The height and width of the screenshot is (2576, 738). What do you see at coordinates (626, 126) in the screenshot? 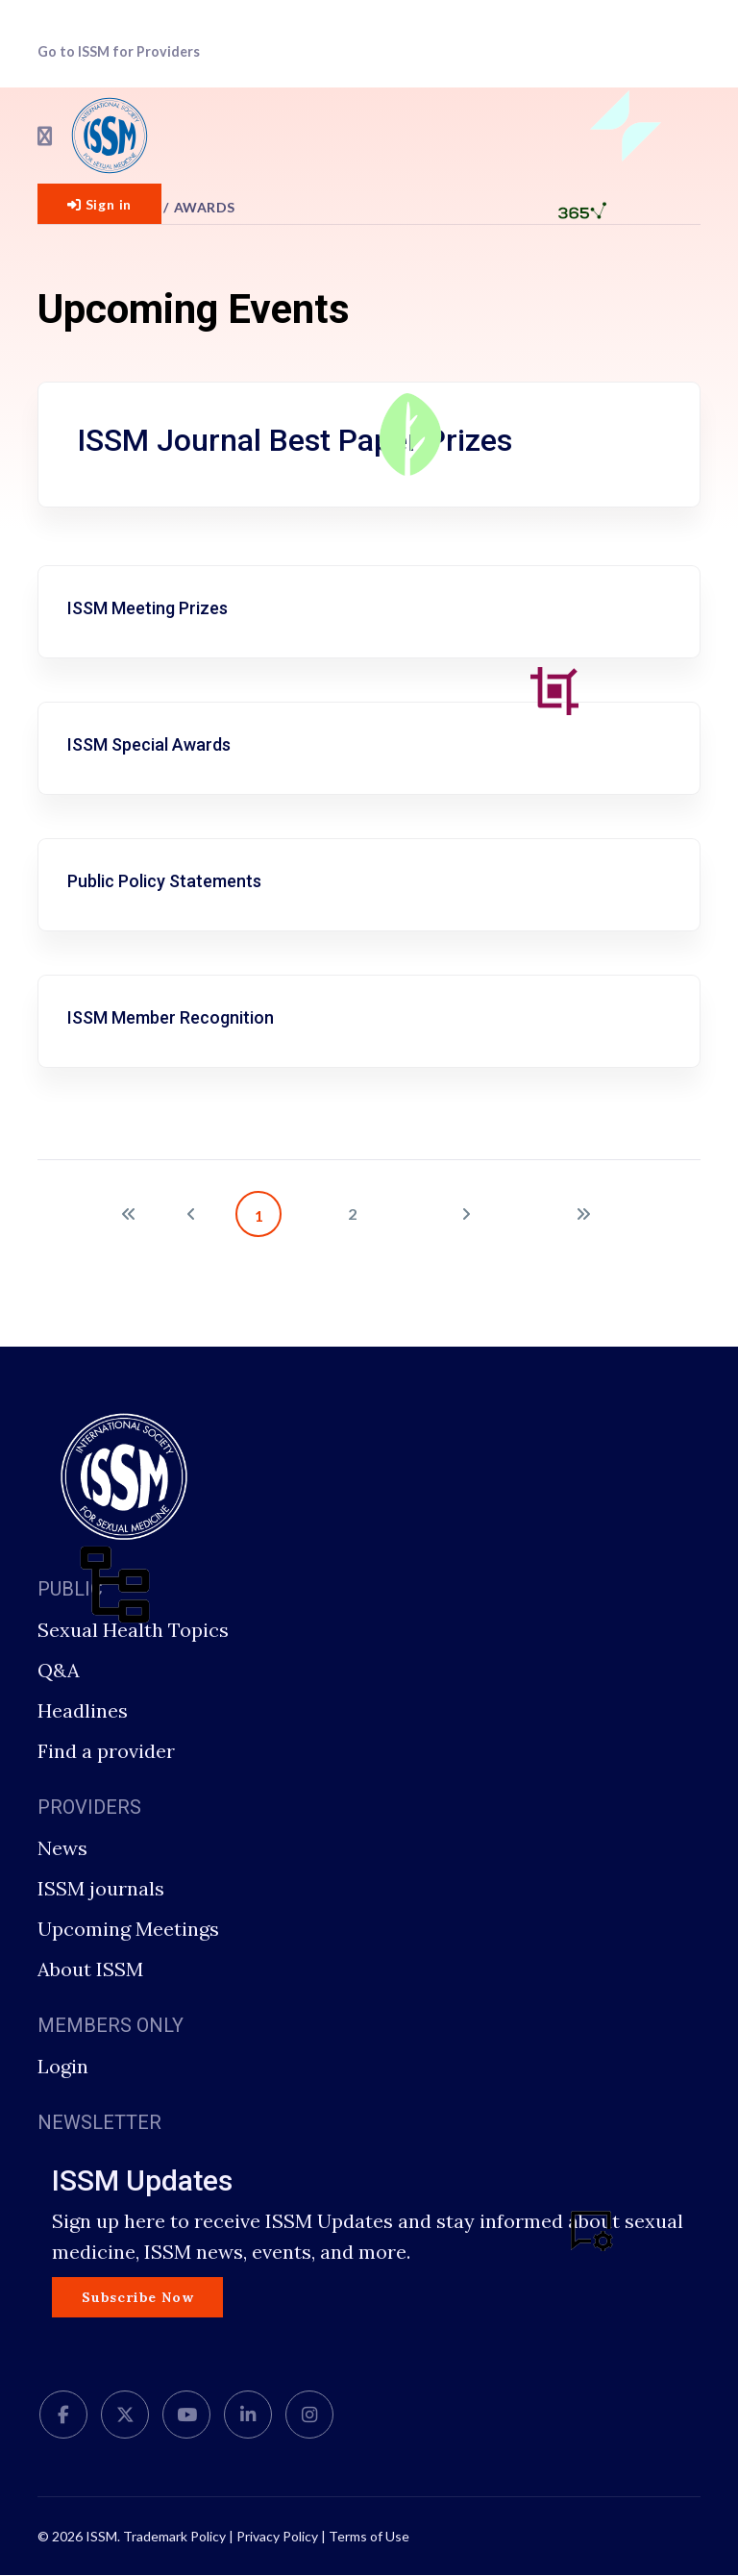
I see `glide app logo` at bounding box center [626, 126].